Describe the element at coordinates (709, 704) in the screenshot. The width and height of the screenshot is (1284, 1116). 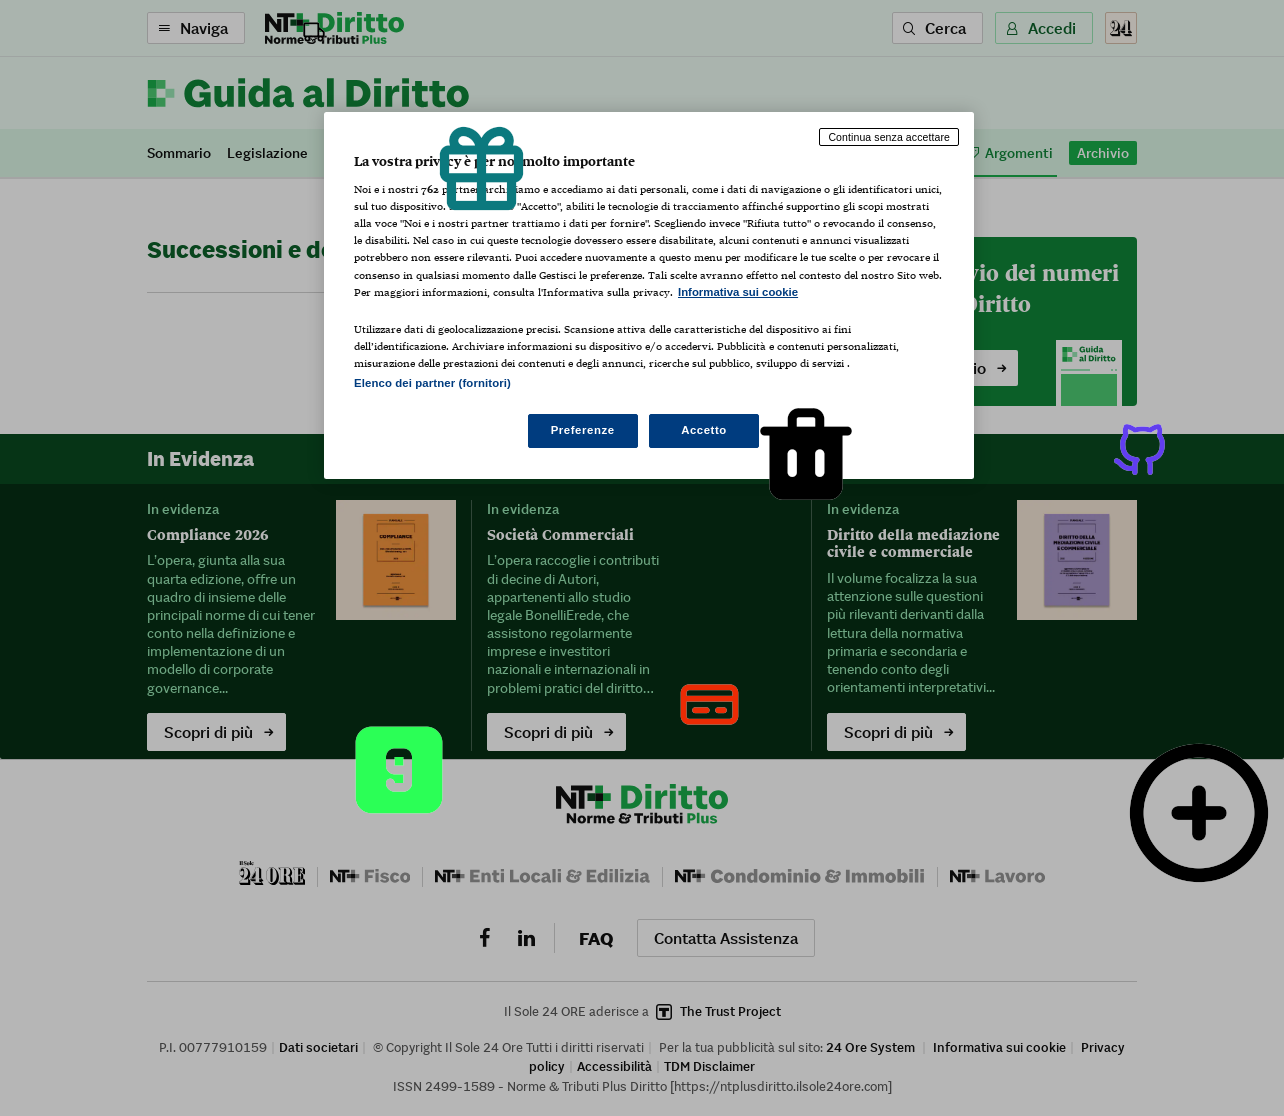
I see `manage payment methods` at that location.